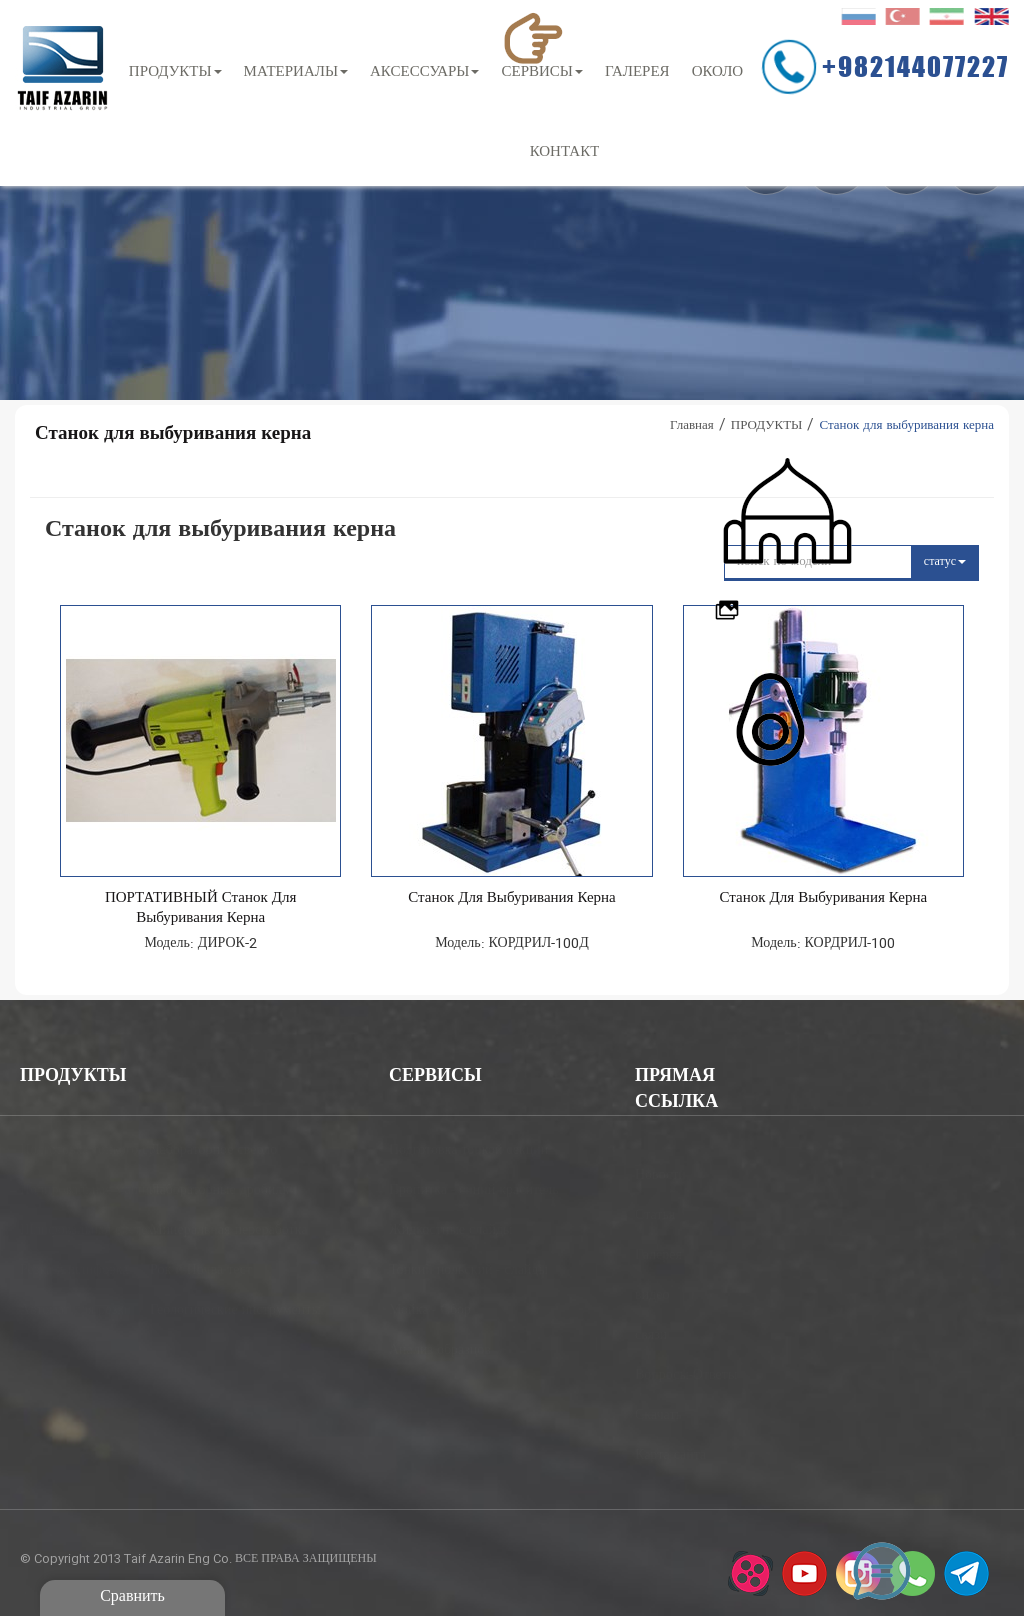  Describe the element at coordinates (882, 1571) in the screenshot. I see `open chat or messaging` at that location.